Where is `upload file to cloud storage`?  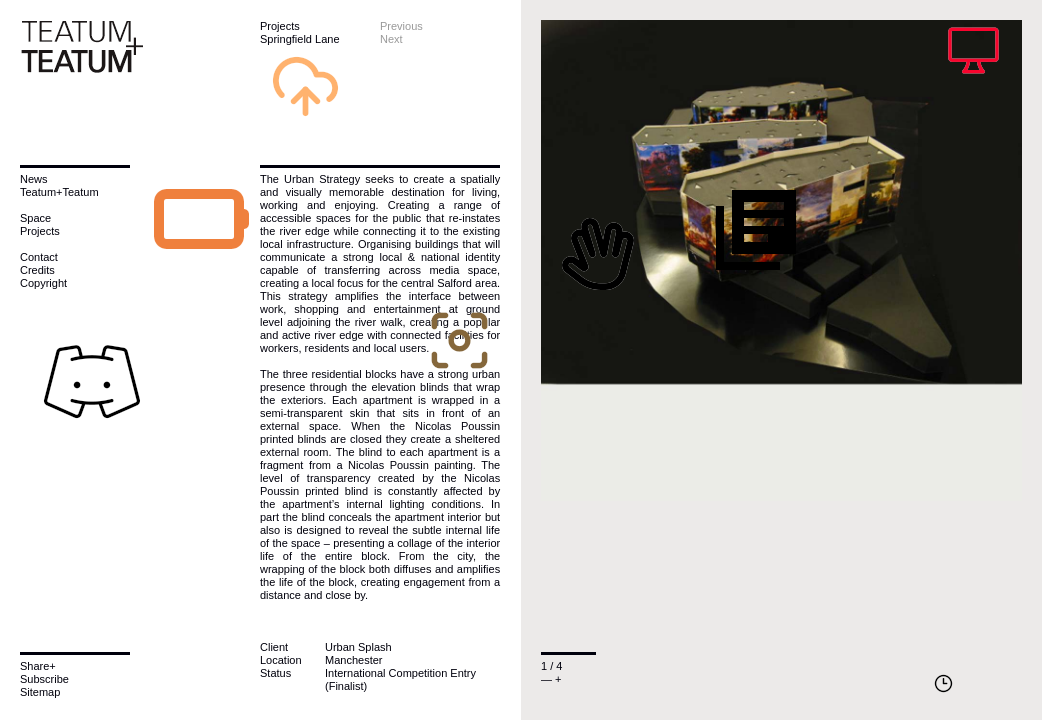
upload file to cloud storage is located at coordinates (305, 86).